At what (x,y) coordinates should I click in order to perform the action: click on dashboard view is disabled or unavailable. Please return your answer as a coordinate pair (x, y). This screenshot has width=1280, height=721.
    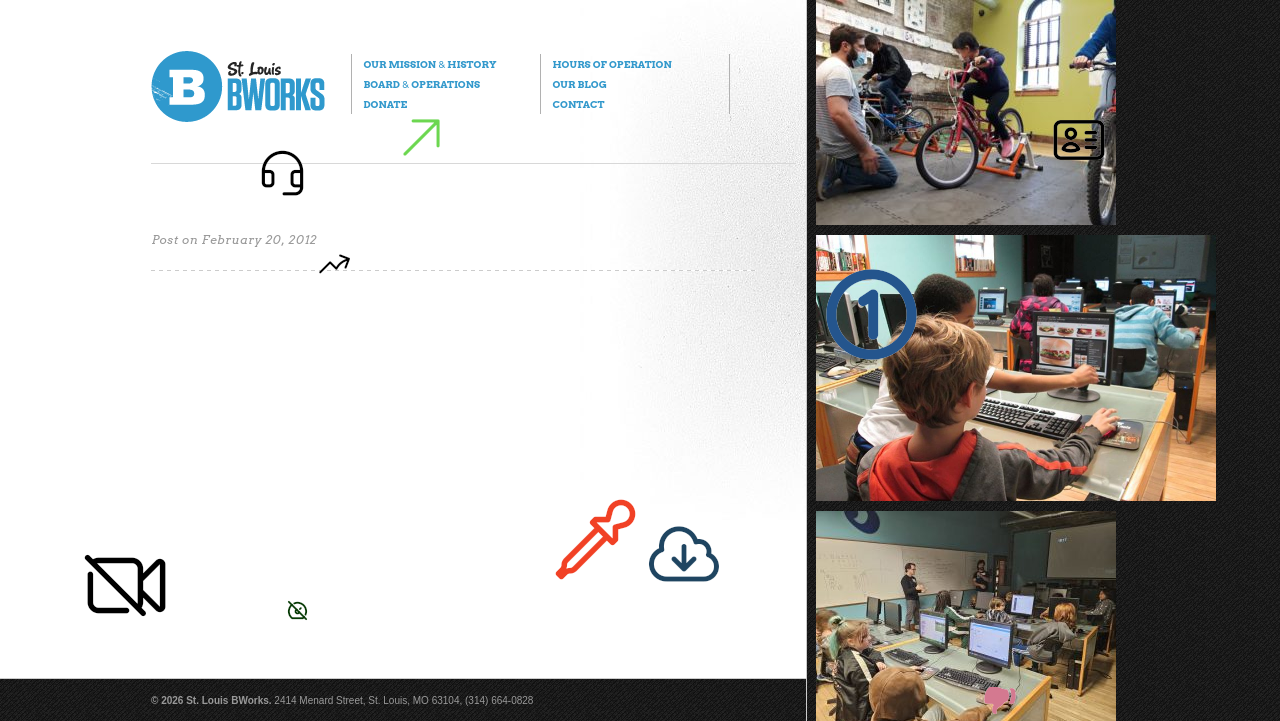
    Looking at the image, I should click on (297, 610).